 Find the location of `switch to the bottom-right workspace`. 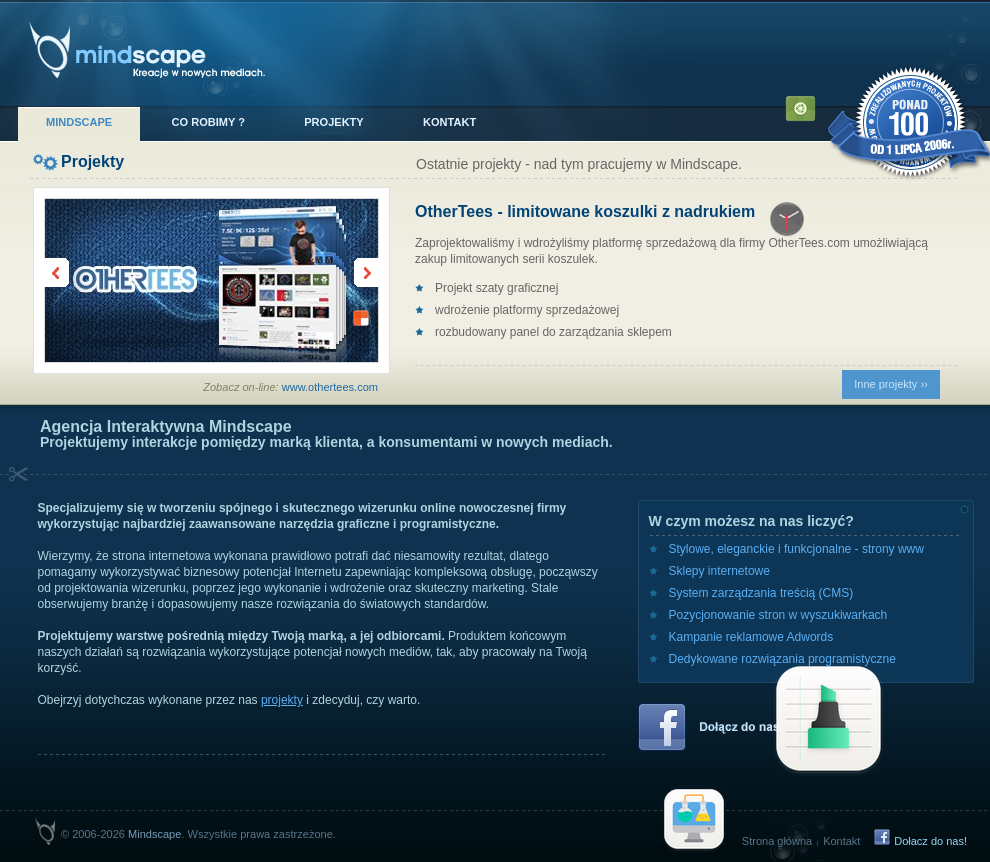

switch to the bottom-right workspace is located at coordinates (361, 318).